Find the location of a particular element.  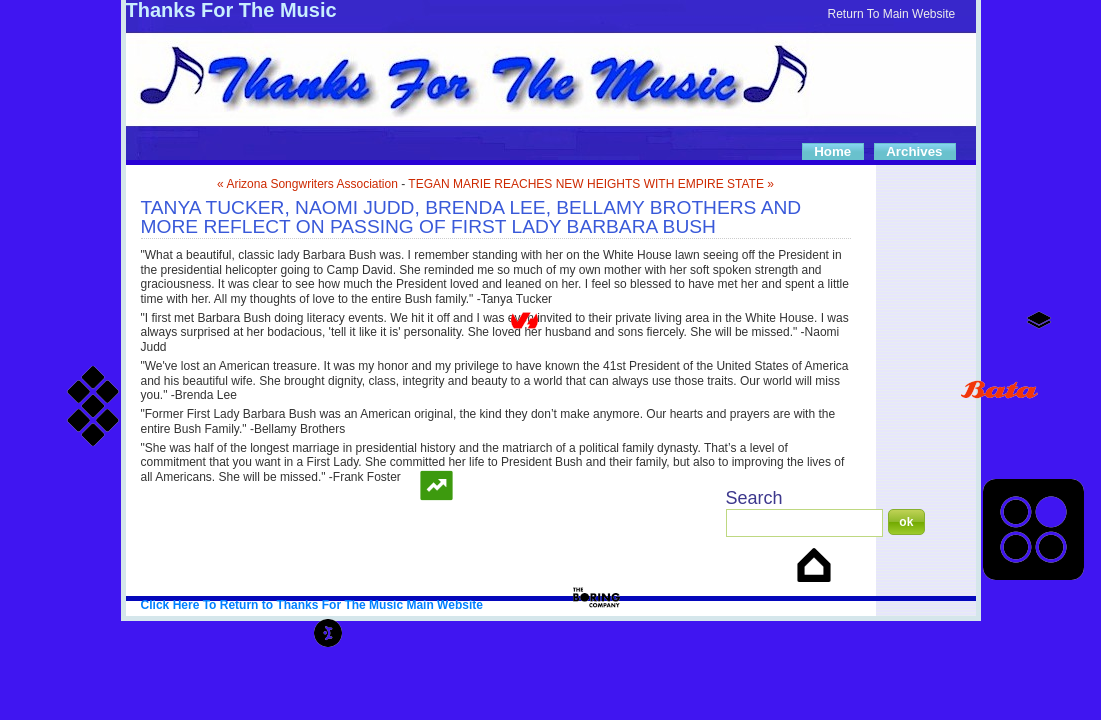

the boring company logo is located at coordinates (596, 597).